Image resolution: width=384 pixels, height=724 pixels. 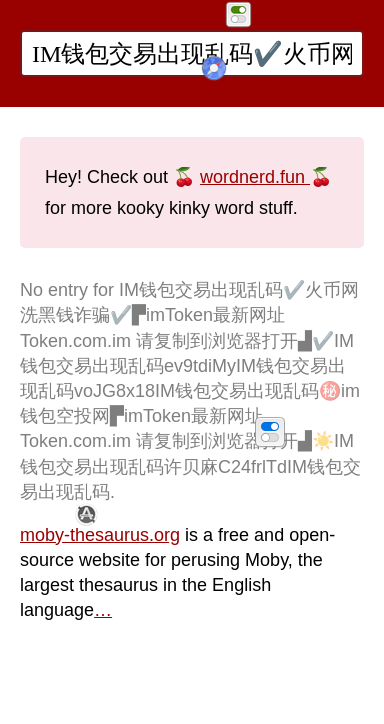 What do you see at coordinates (86, 514) in the screenshot?
I see `check for available system updates` at bounding box center [86, 514].